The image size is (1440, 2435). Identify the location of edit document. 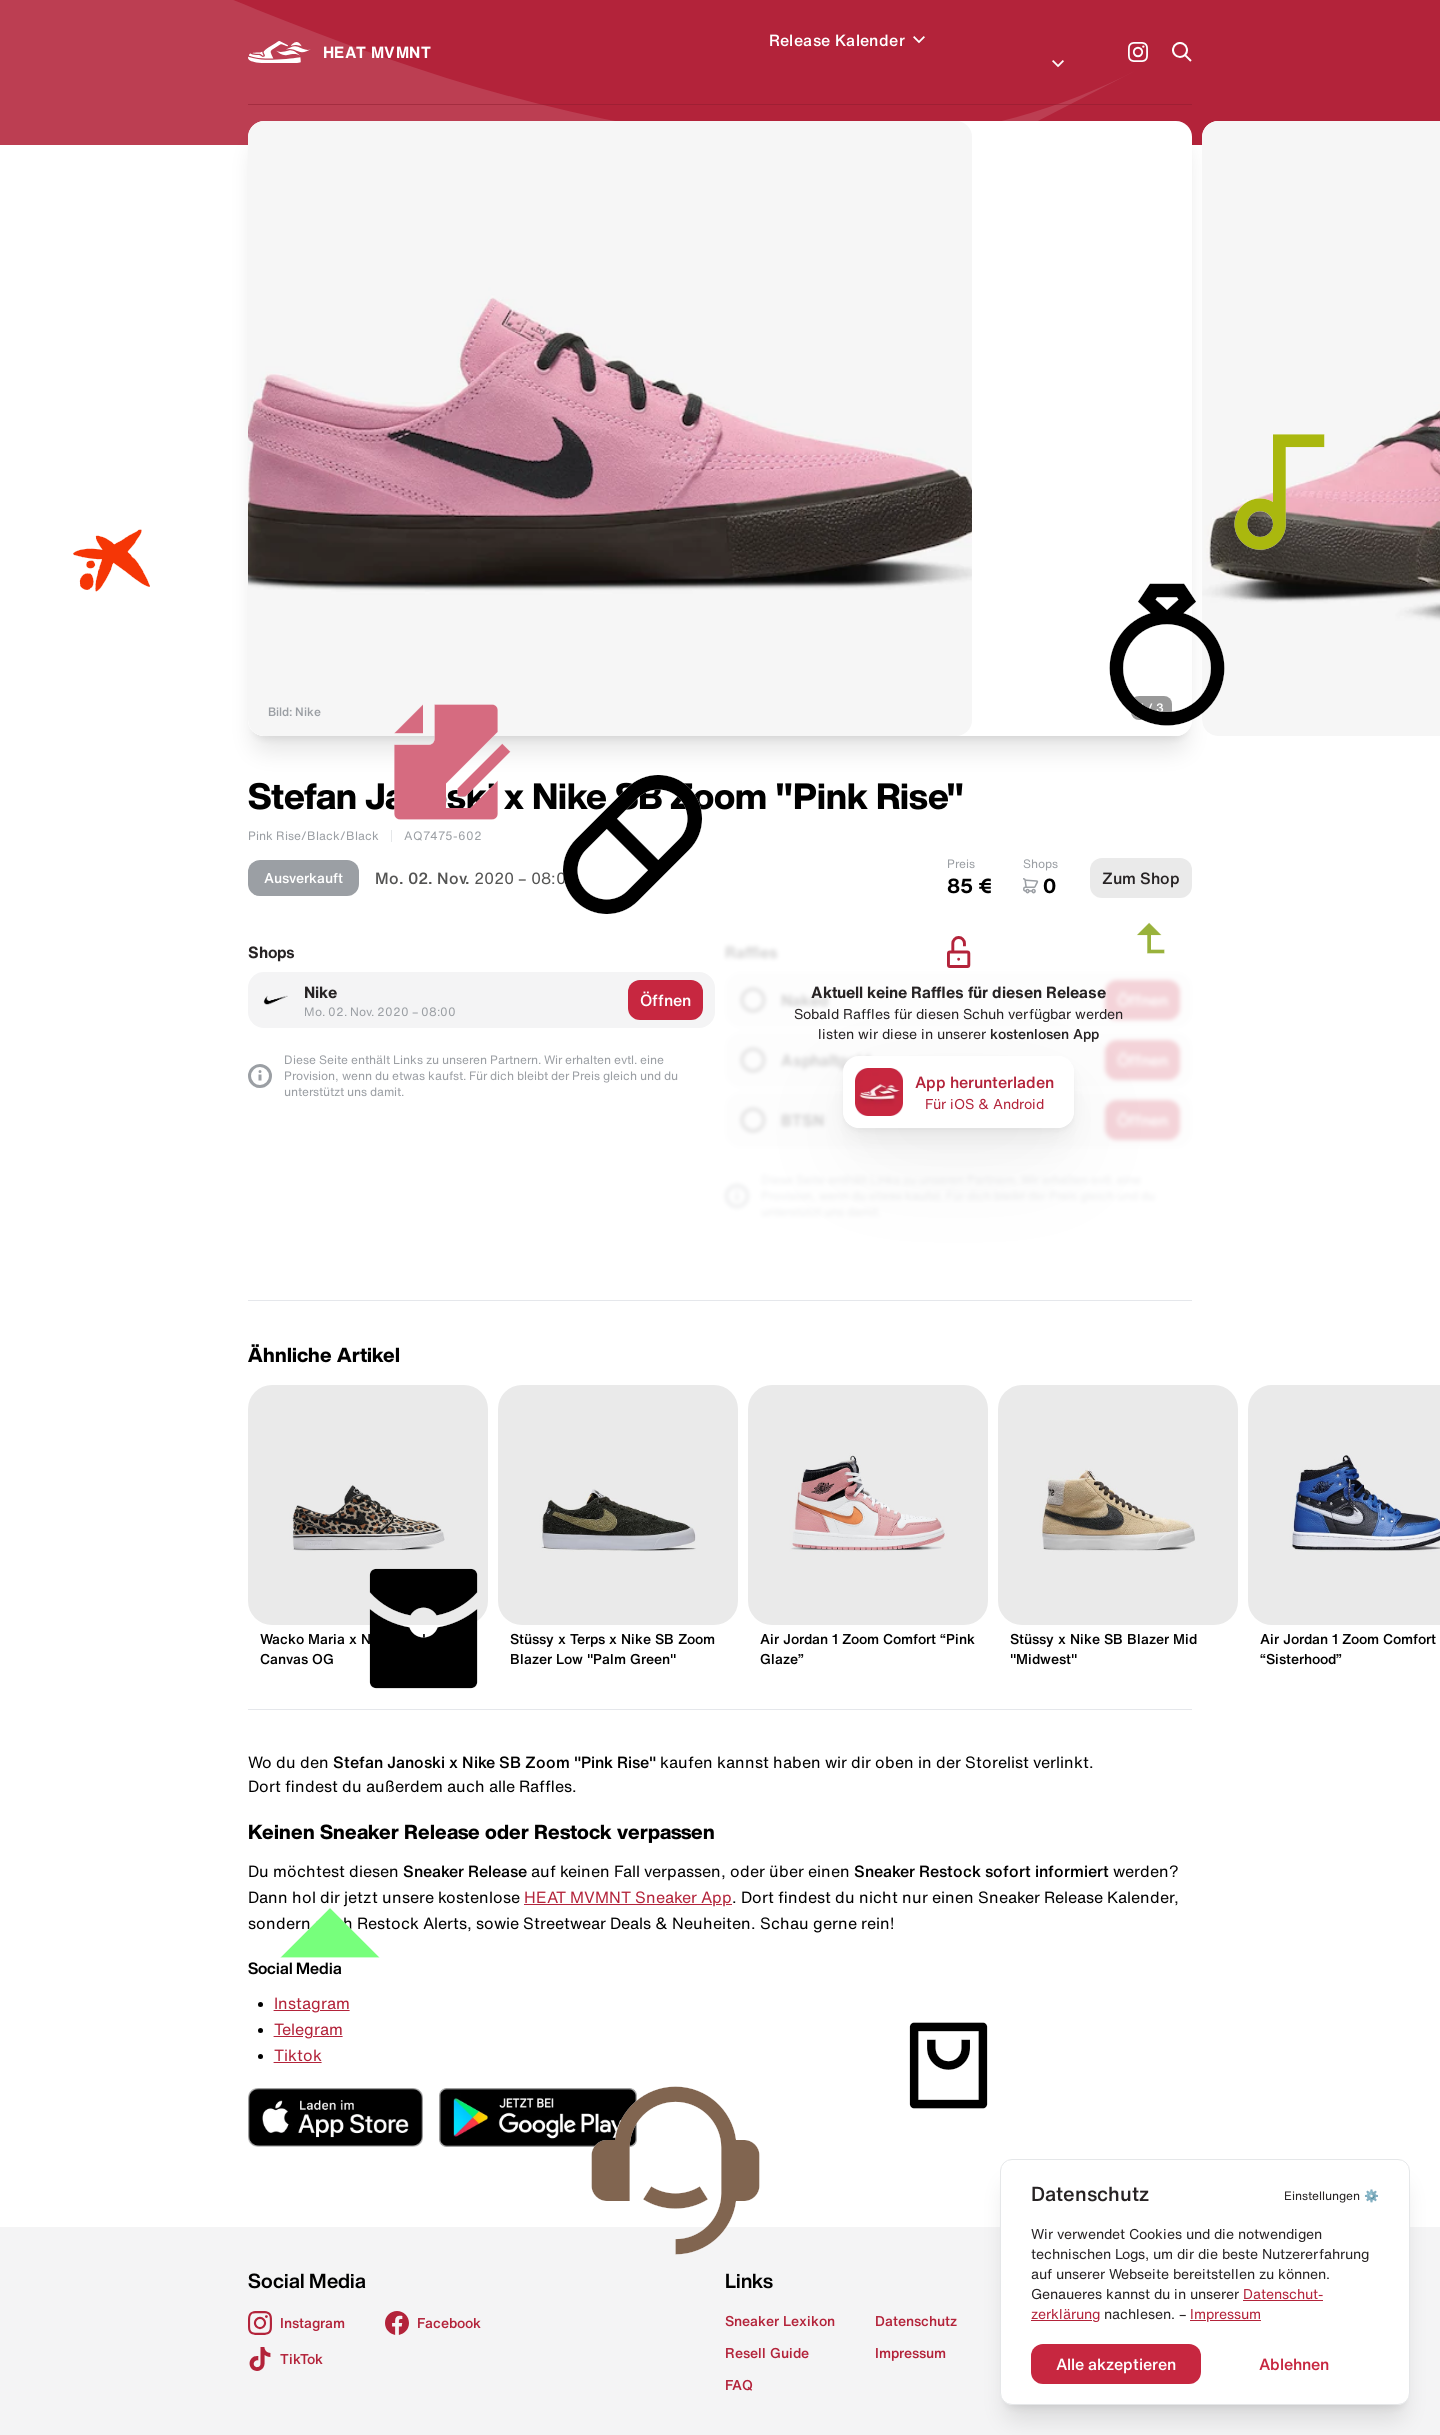
(446, 762).